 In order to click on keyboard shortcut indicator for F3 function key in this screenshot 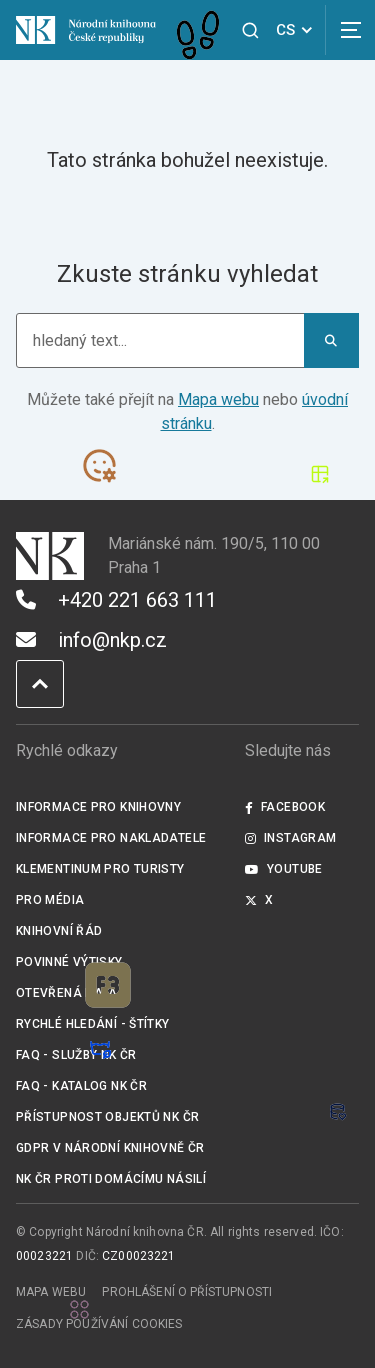, I will do `click(108, 985)`.